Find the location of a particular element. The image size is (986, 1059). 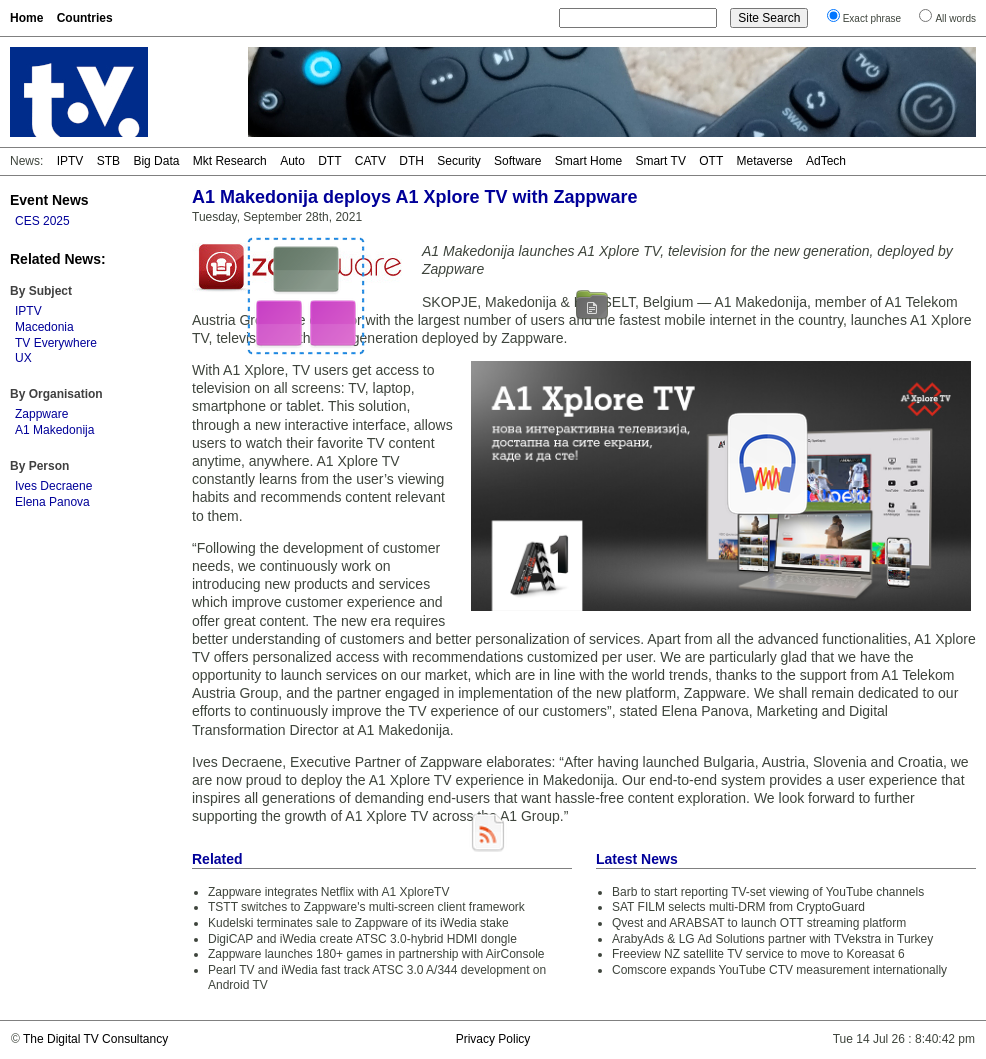

an audacity audio project file is located at coordinates (767, 463).